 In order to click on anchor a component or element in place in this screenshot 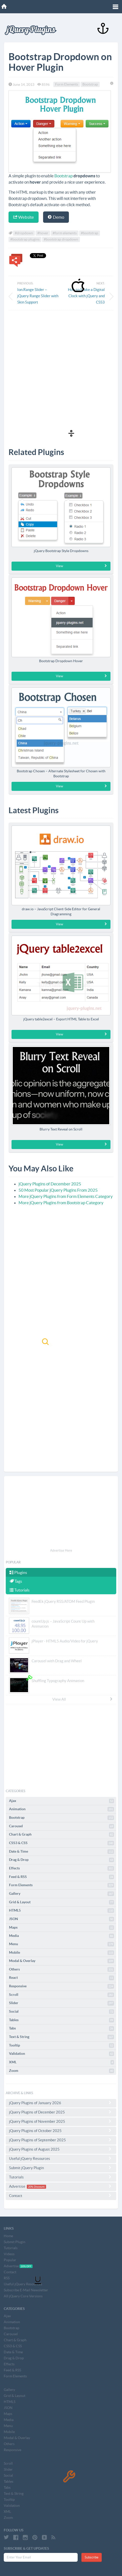, I will do `click(103, 28)`.